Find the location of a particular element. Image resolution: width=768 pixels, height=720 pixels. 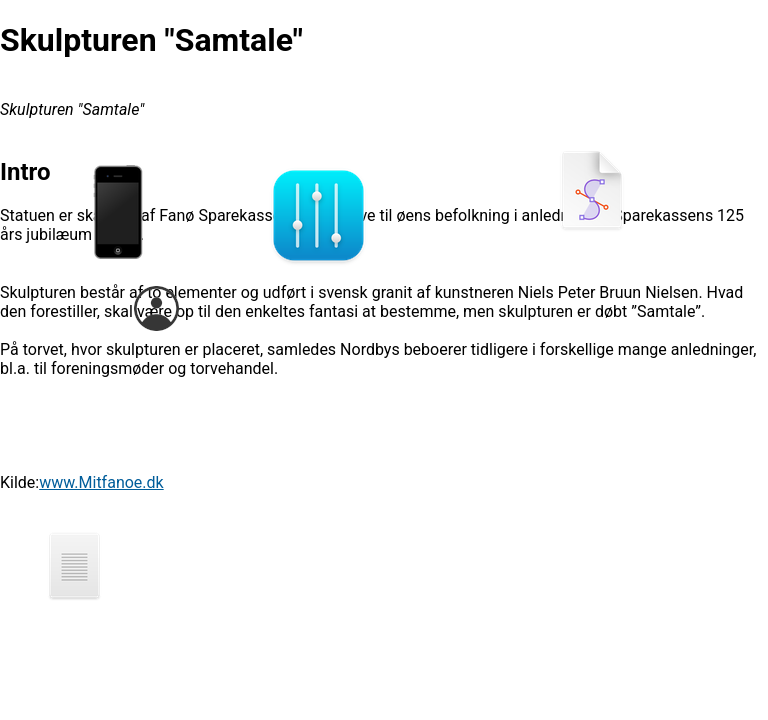

an SVG image file is located at coordinates (592, 191).